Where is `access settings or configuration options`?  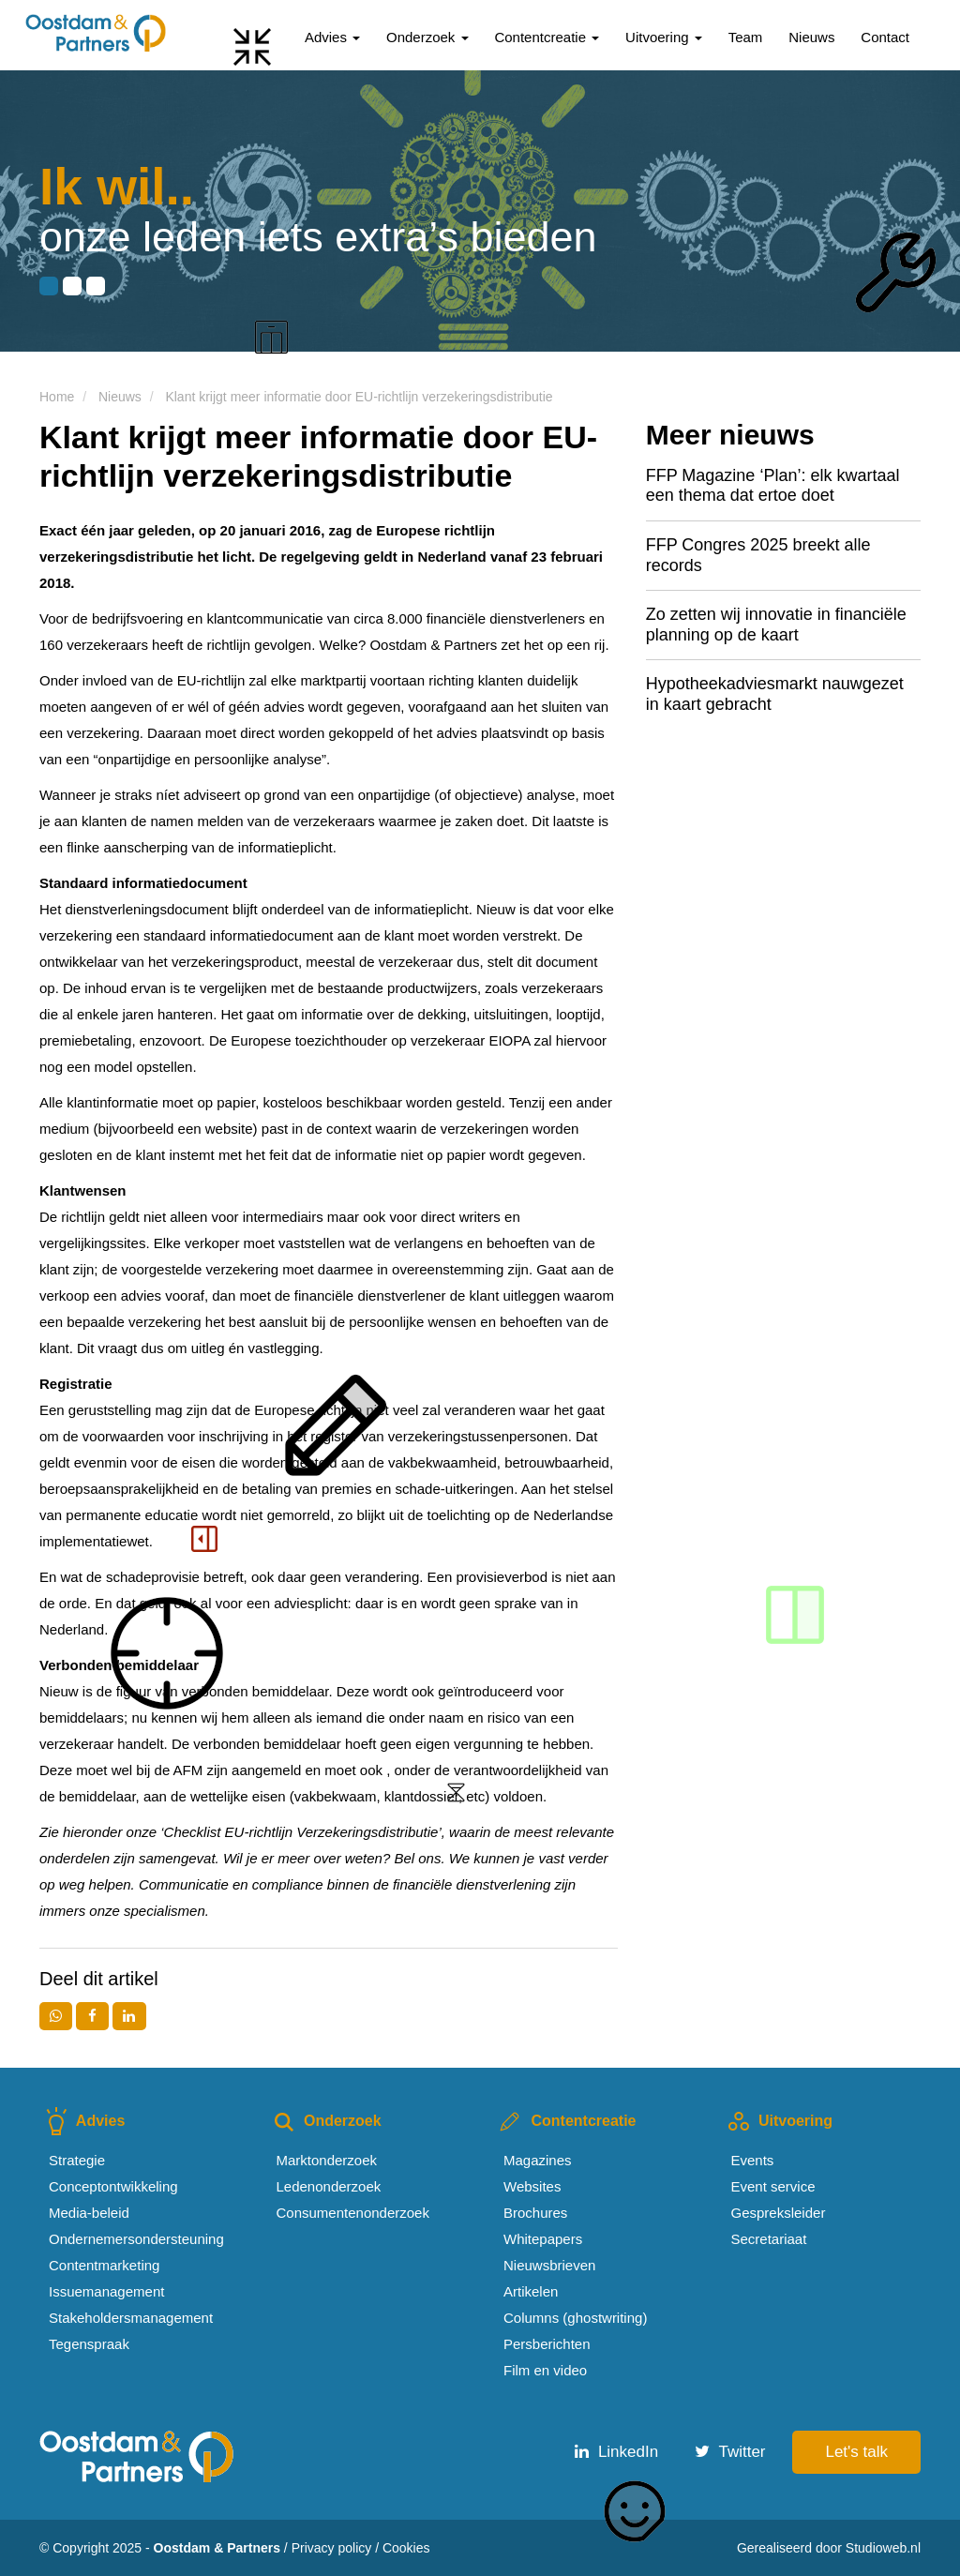
access settings or configuration options is located at coordinates (895, 272).